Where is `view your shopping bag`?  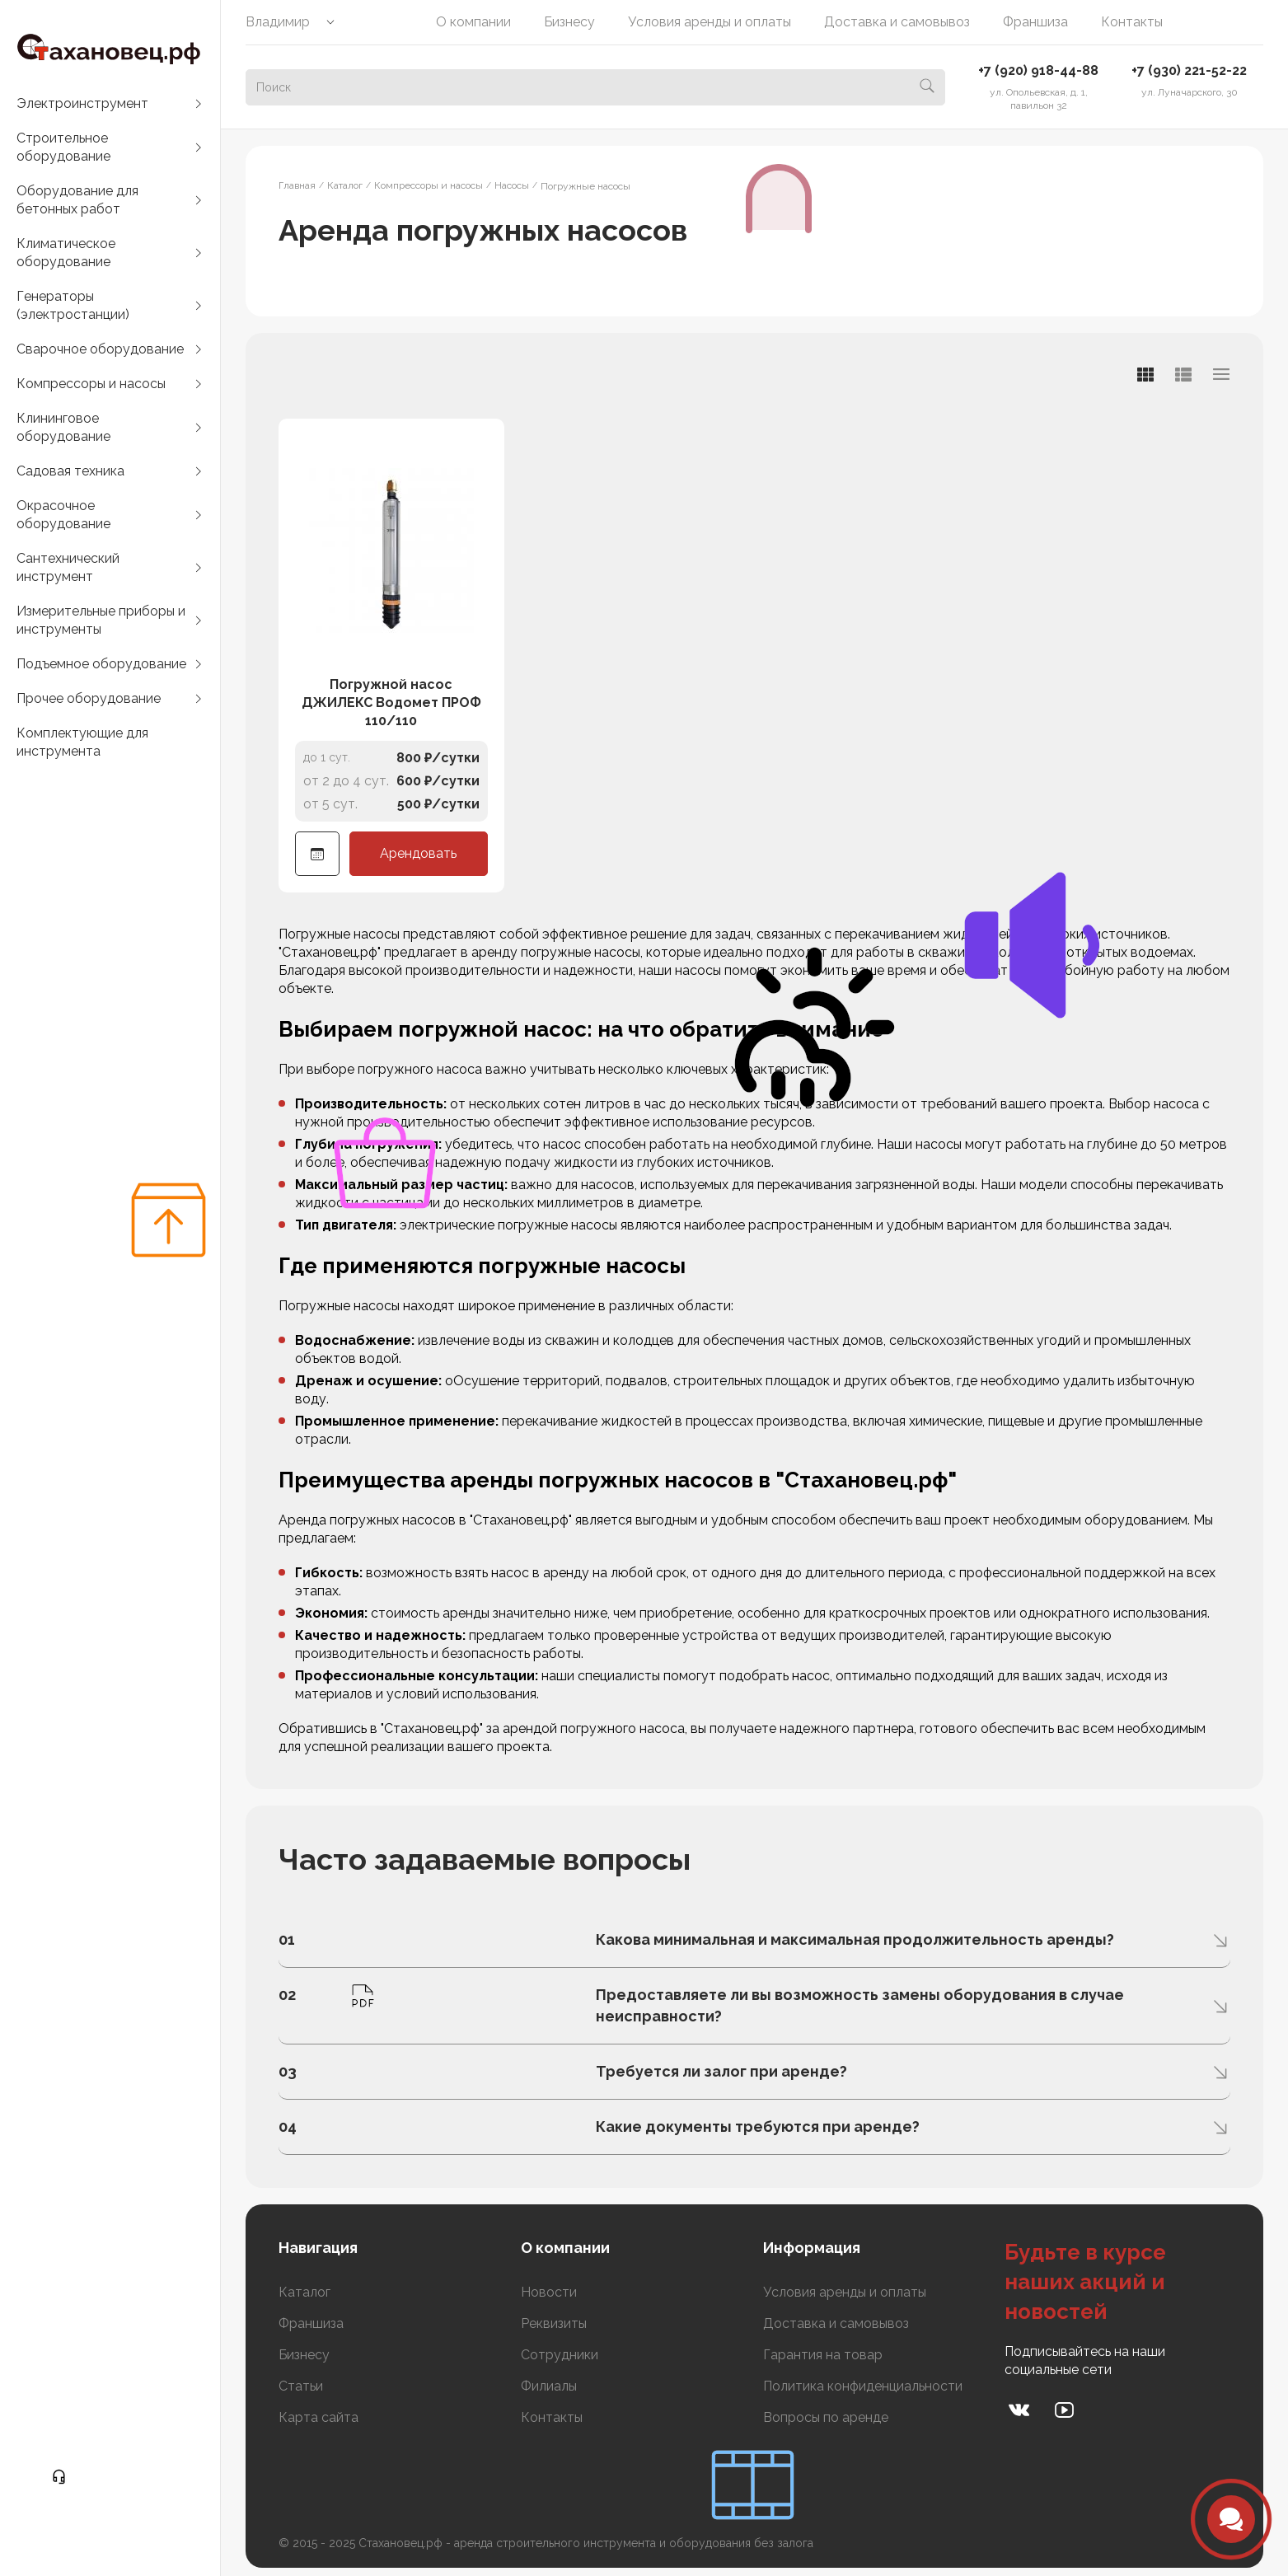
view your shopping bag is located at coordinates (385, 1169).